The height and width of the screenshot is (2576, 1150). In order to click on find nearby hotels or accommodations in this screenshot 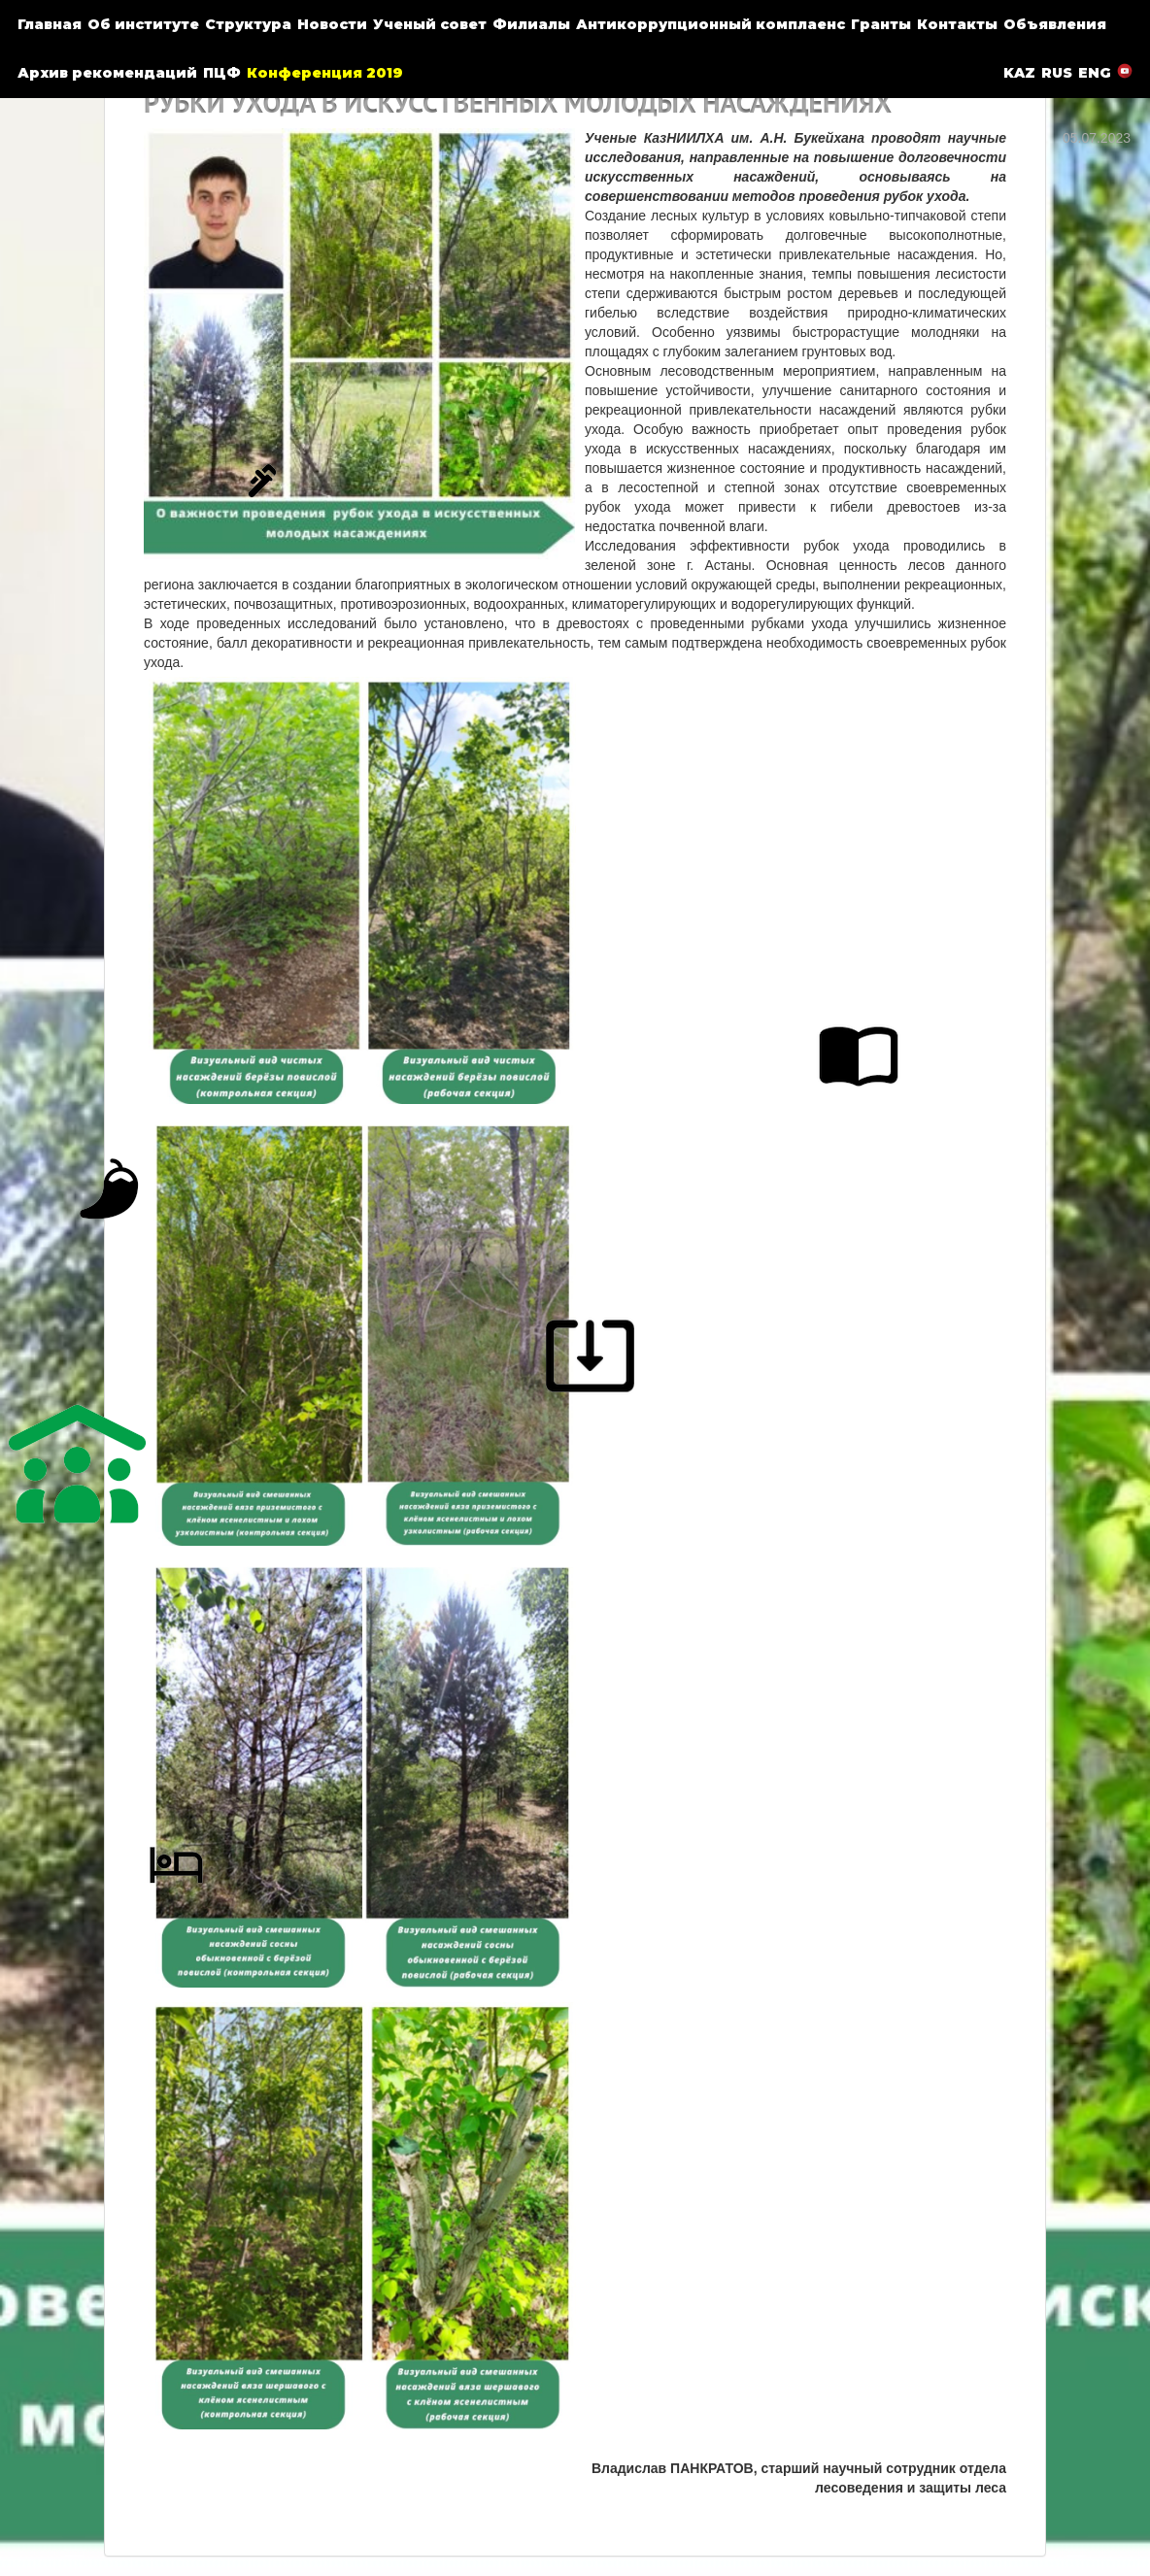, I will do `click(176, 1863)`.